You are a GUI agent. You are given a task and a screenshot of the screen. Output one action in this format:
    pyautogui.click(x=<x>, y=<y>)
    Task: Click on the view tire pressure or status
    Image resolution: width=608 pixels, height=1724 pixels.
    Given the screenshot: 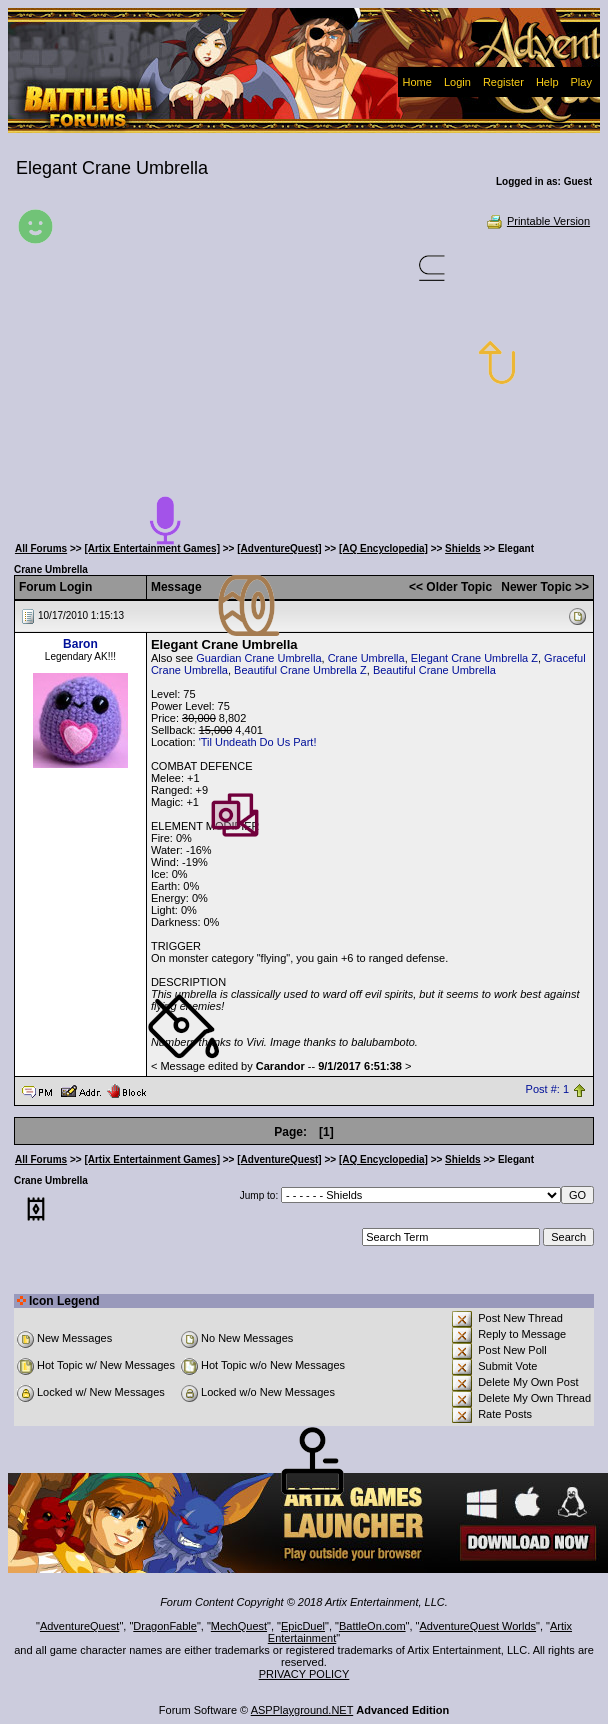 What is the action you would take?
    pyautogui.click(x=246, y=605)
    